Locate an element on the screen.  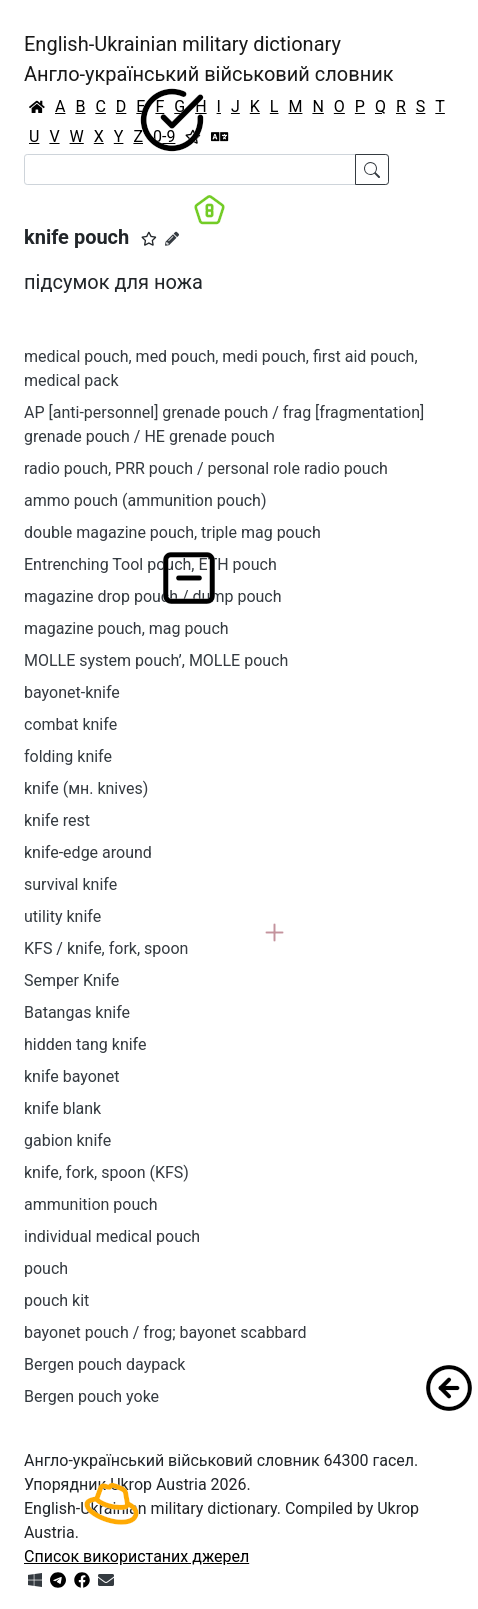
collapse or minimize a section is located at coordinates (189, 578).